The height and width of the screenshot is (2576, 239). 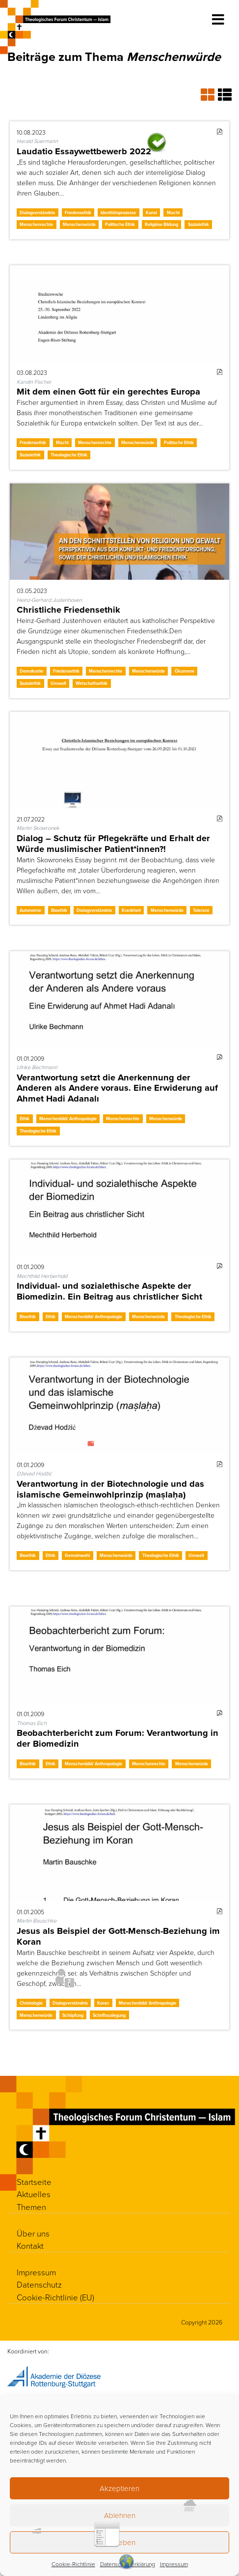 What do you see at coordinates (127, 2562) in the screenshot?
I see `indicates web or internet content` at bounding box center [127, 2562].